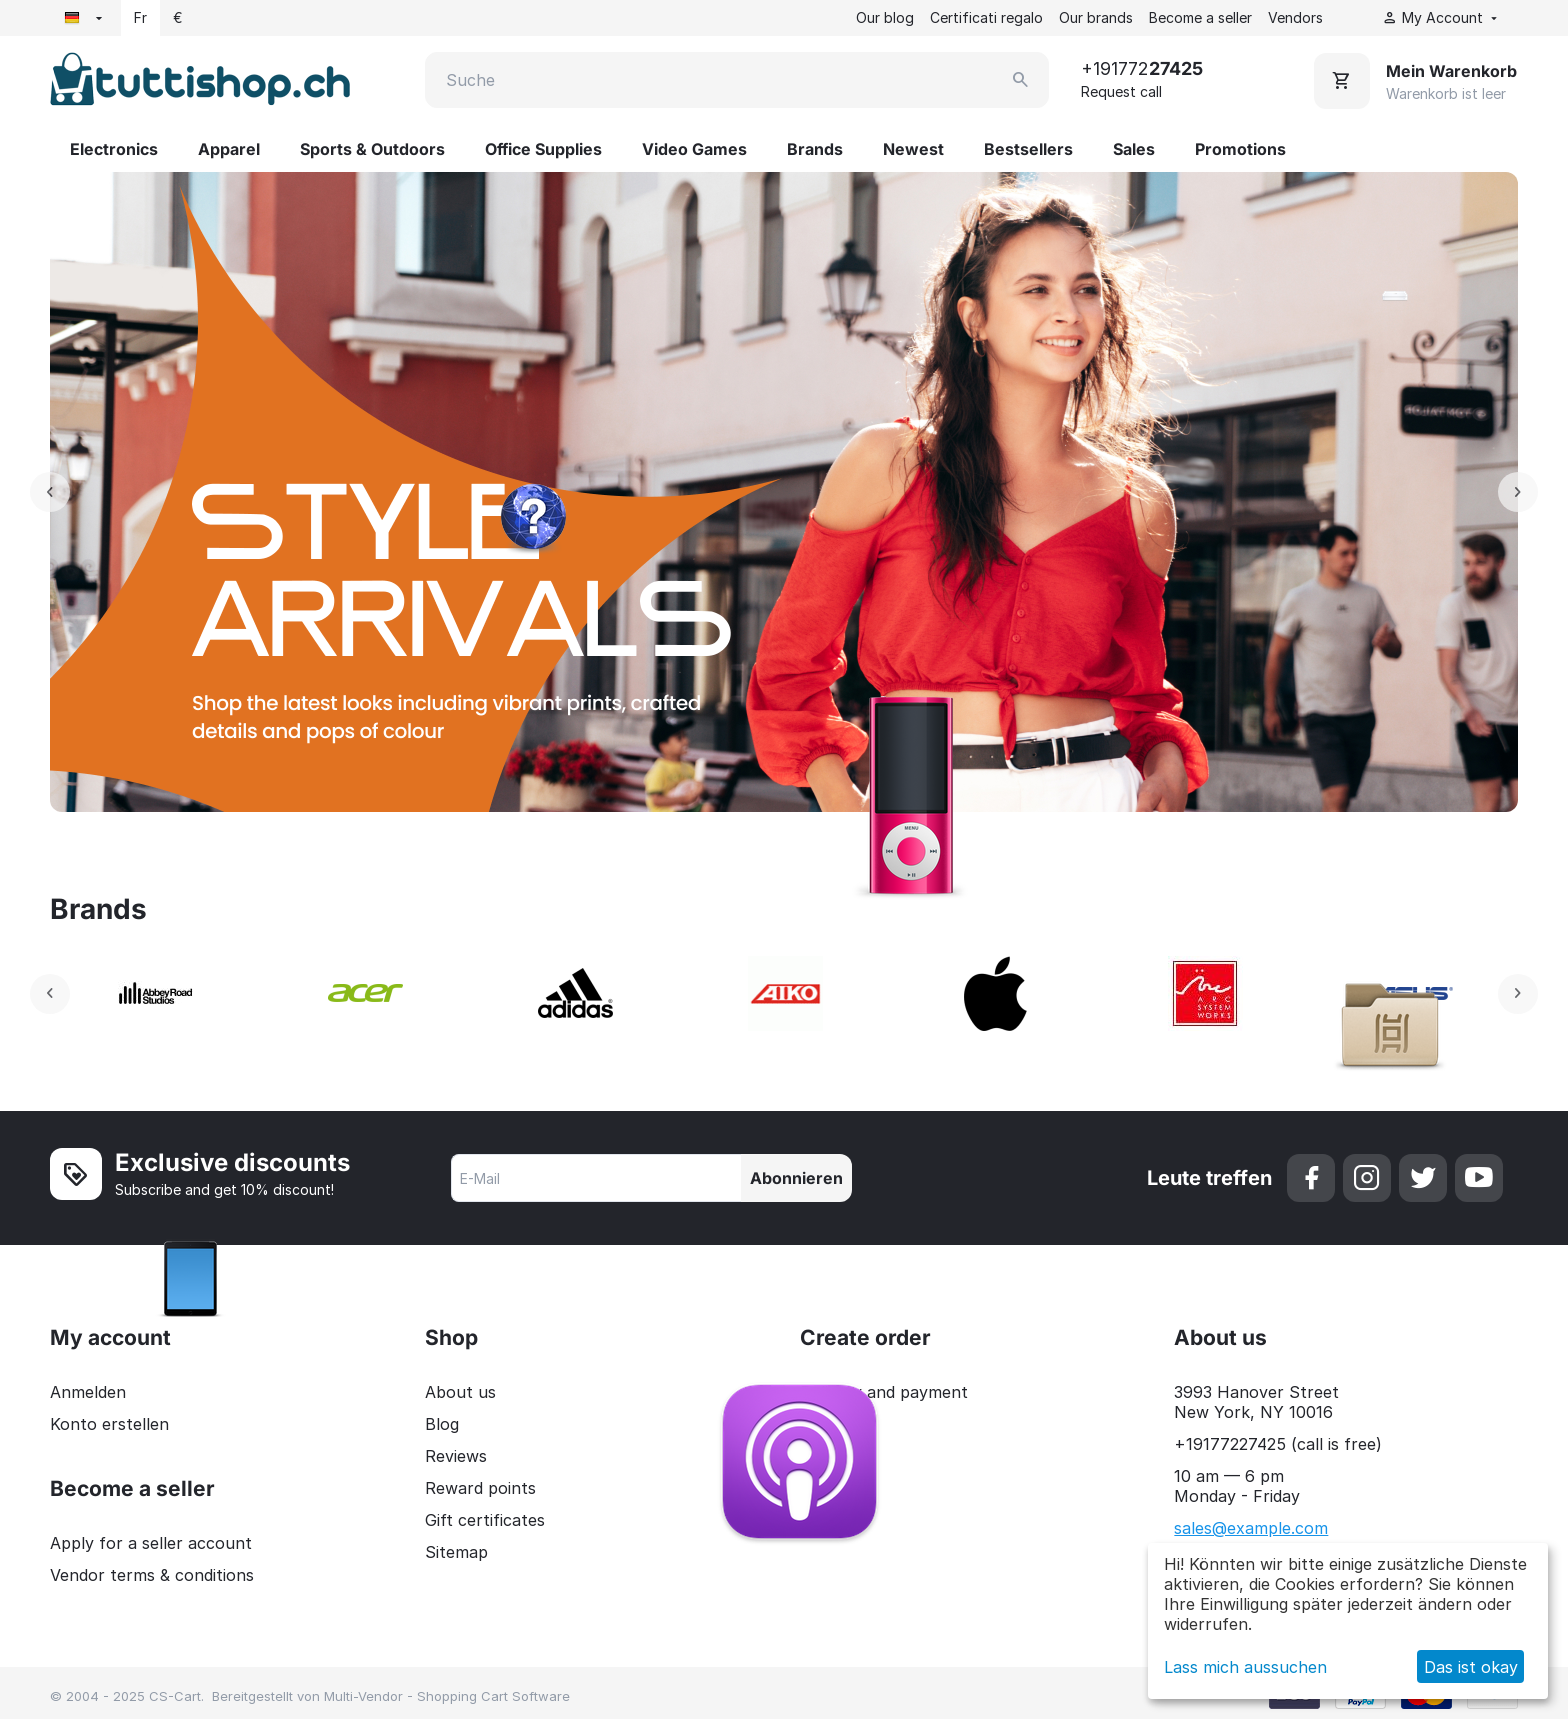 This screenshot has height=1719, width=1568. I want to click on access time capsule backup settings, so click(1395, 294).